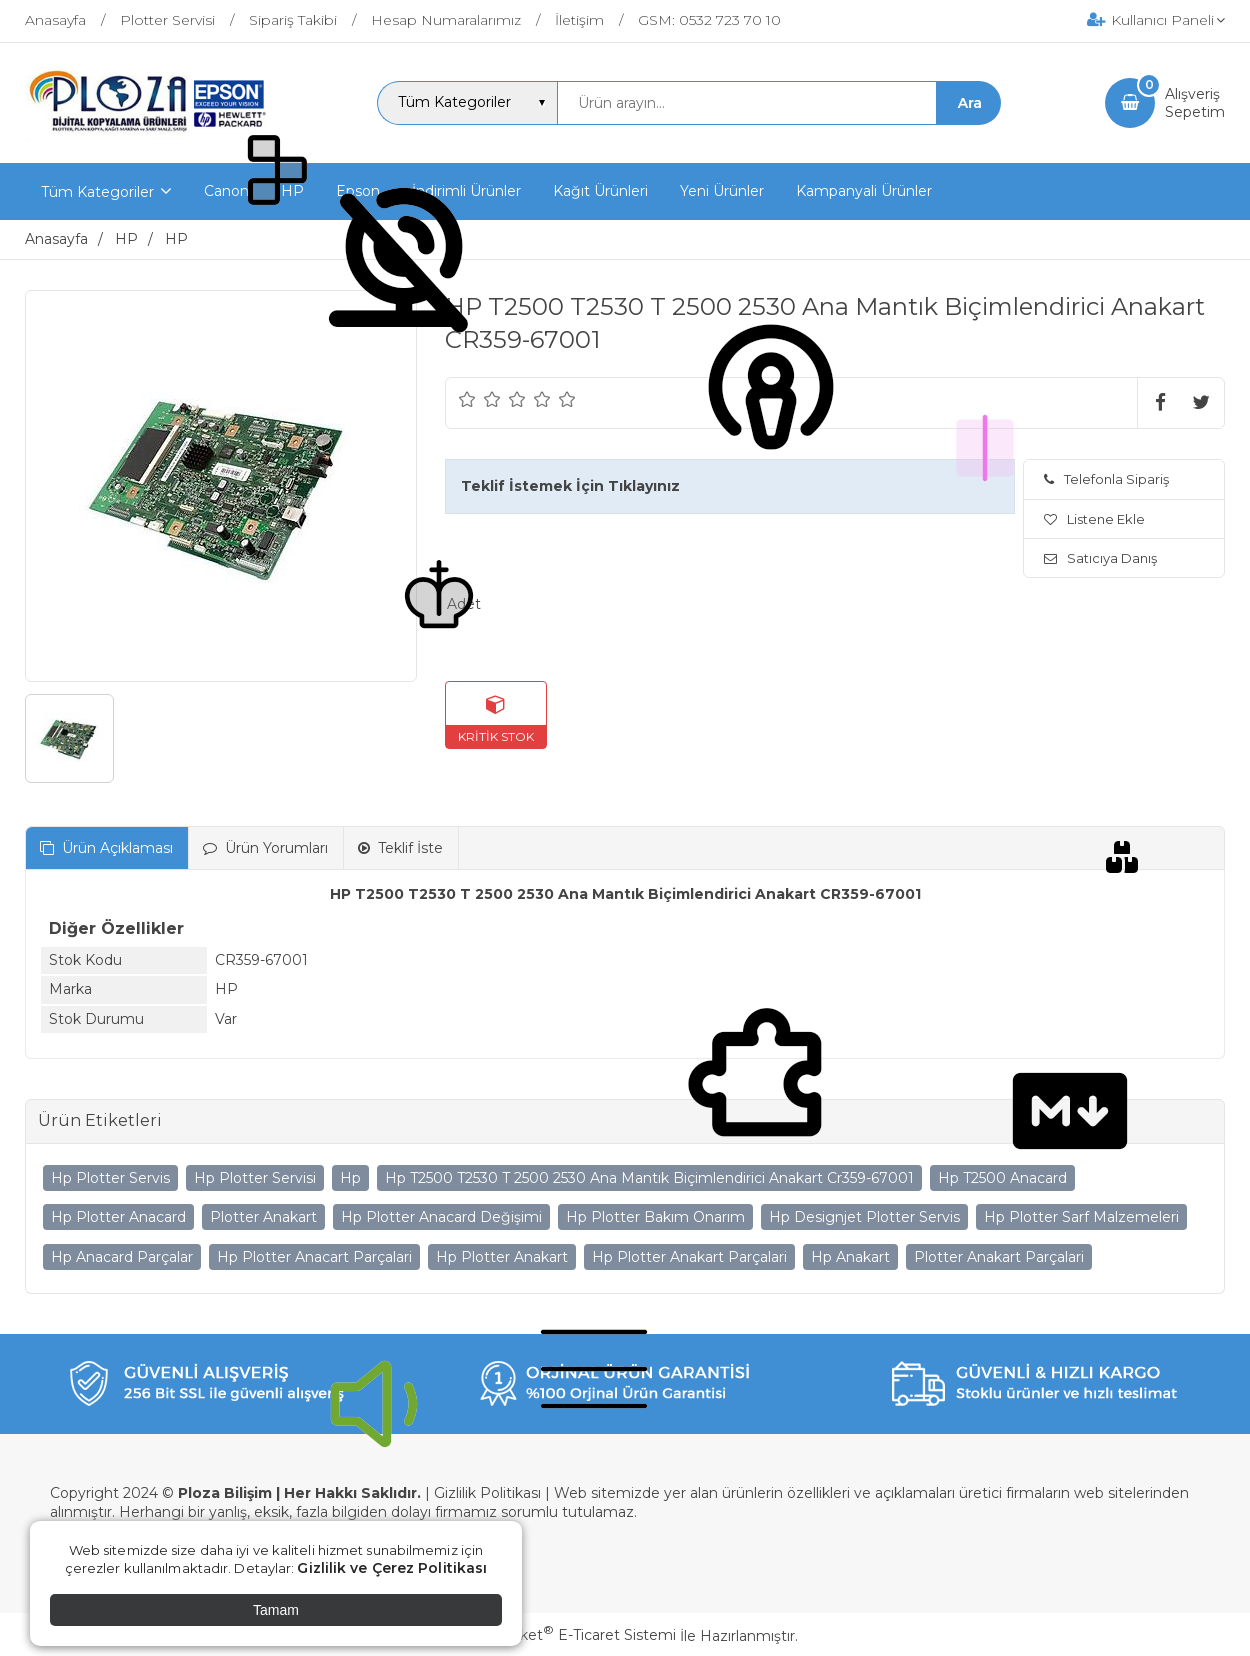 This screenshot has width=1250, height=1656. I want to click on adjust audio to low volume level, so click(374, 1404).